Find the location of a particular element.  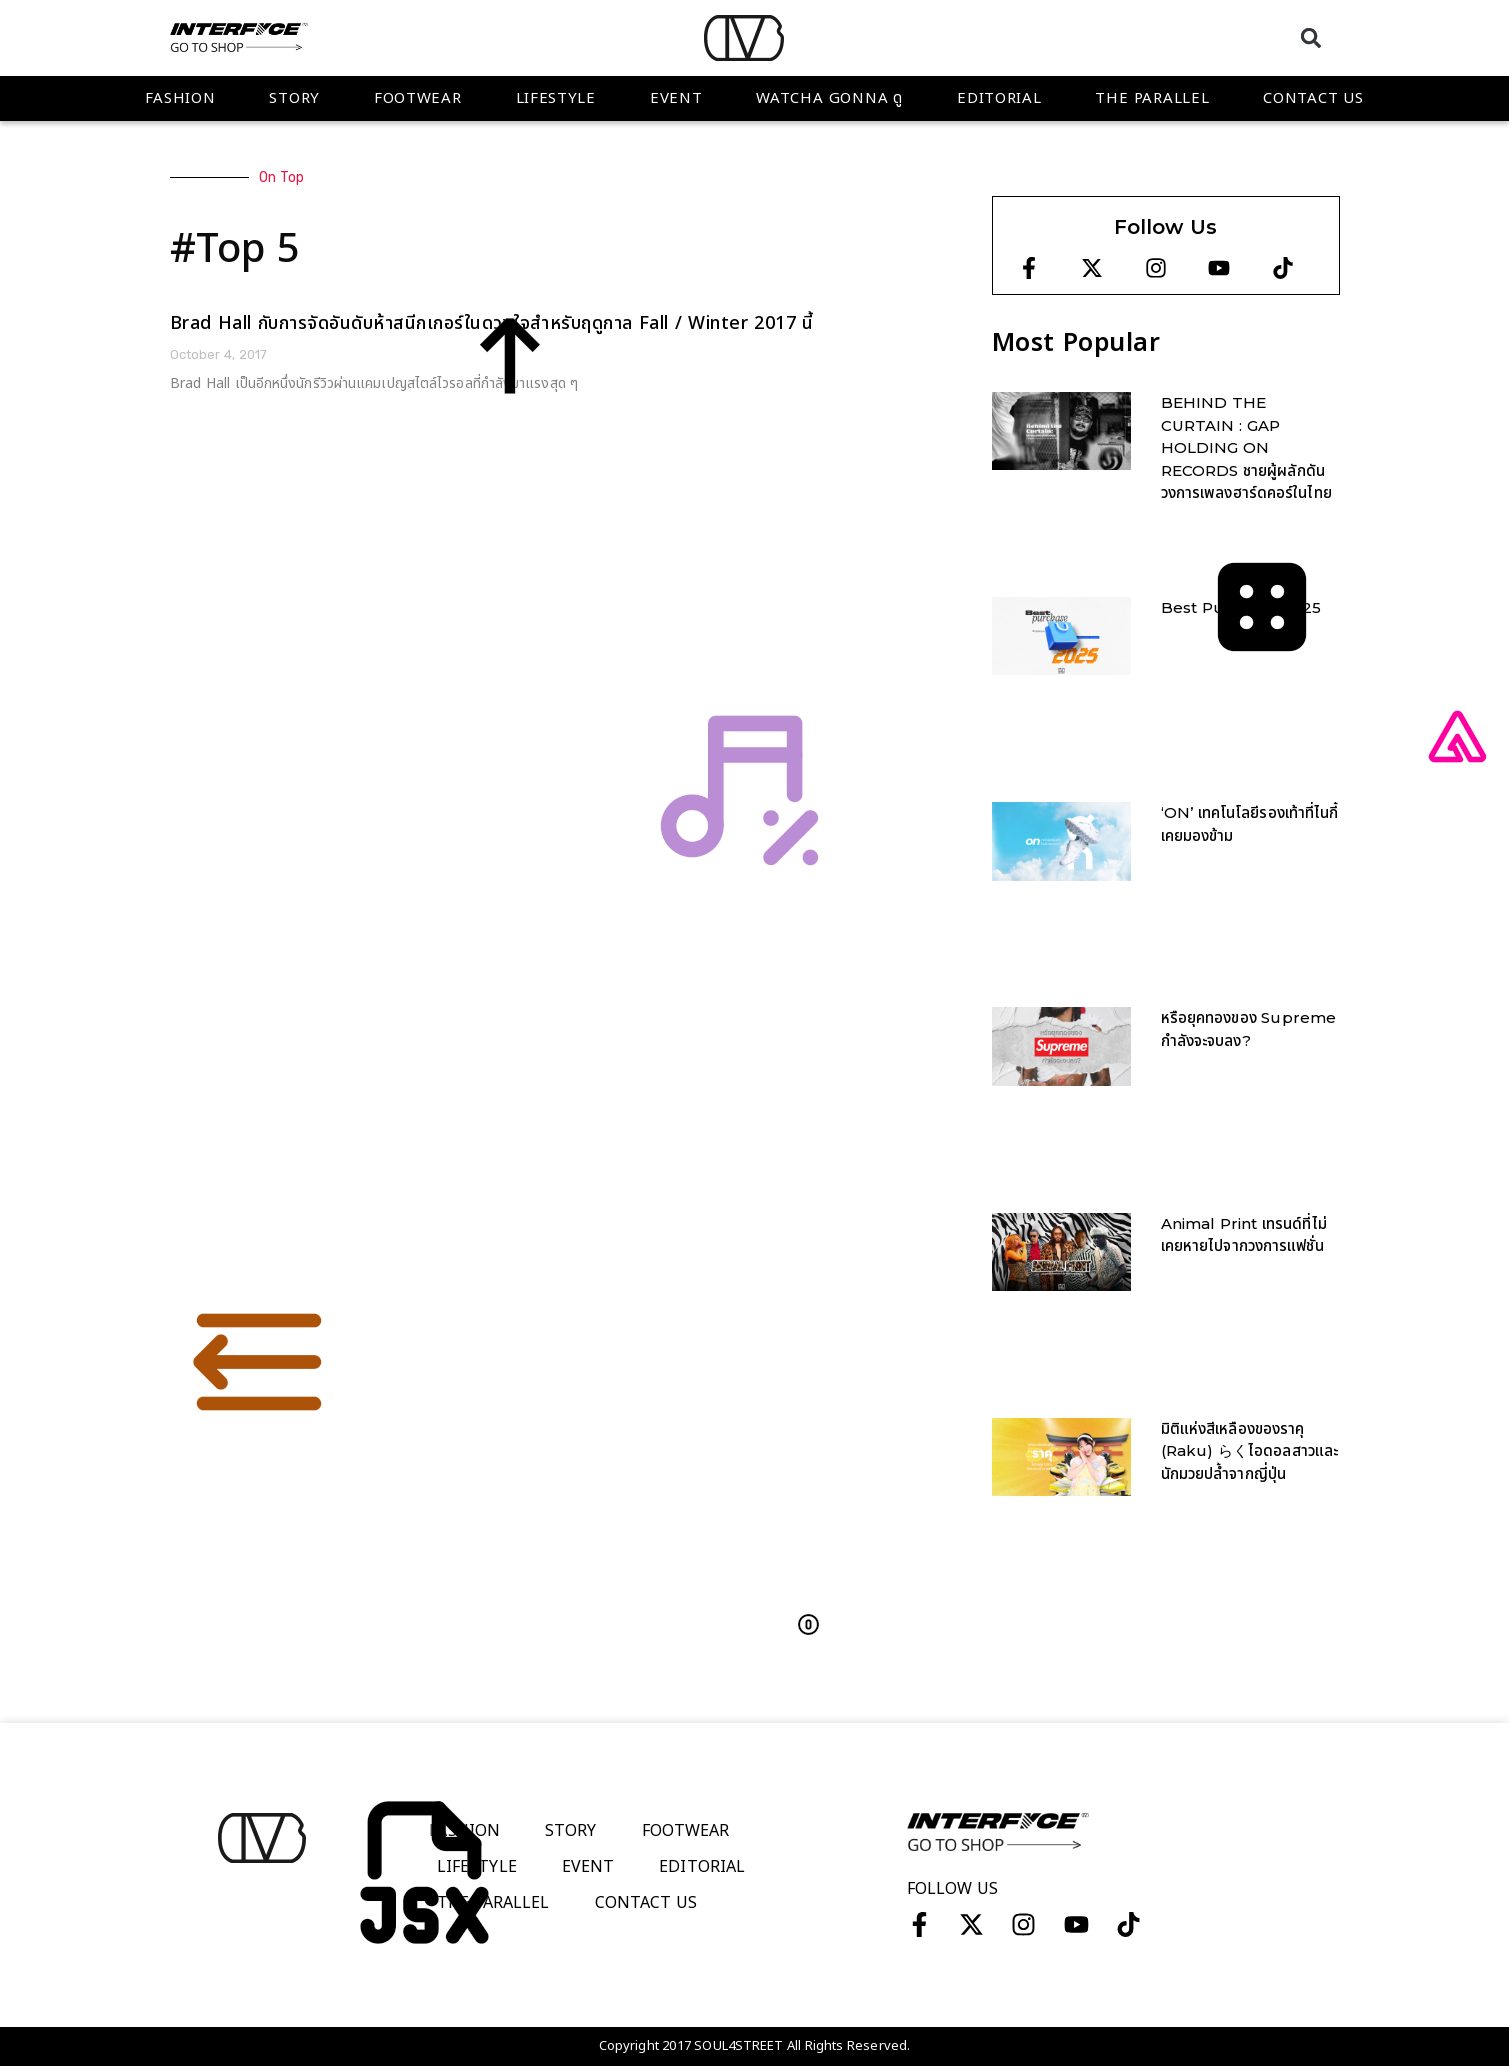

Adobe brand logo is located at coordinates (1457, 736).